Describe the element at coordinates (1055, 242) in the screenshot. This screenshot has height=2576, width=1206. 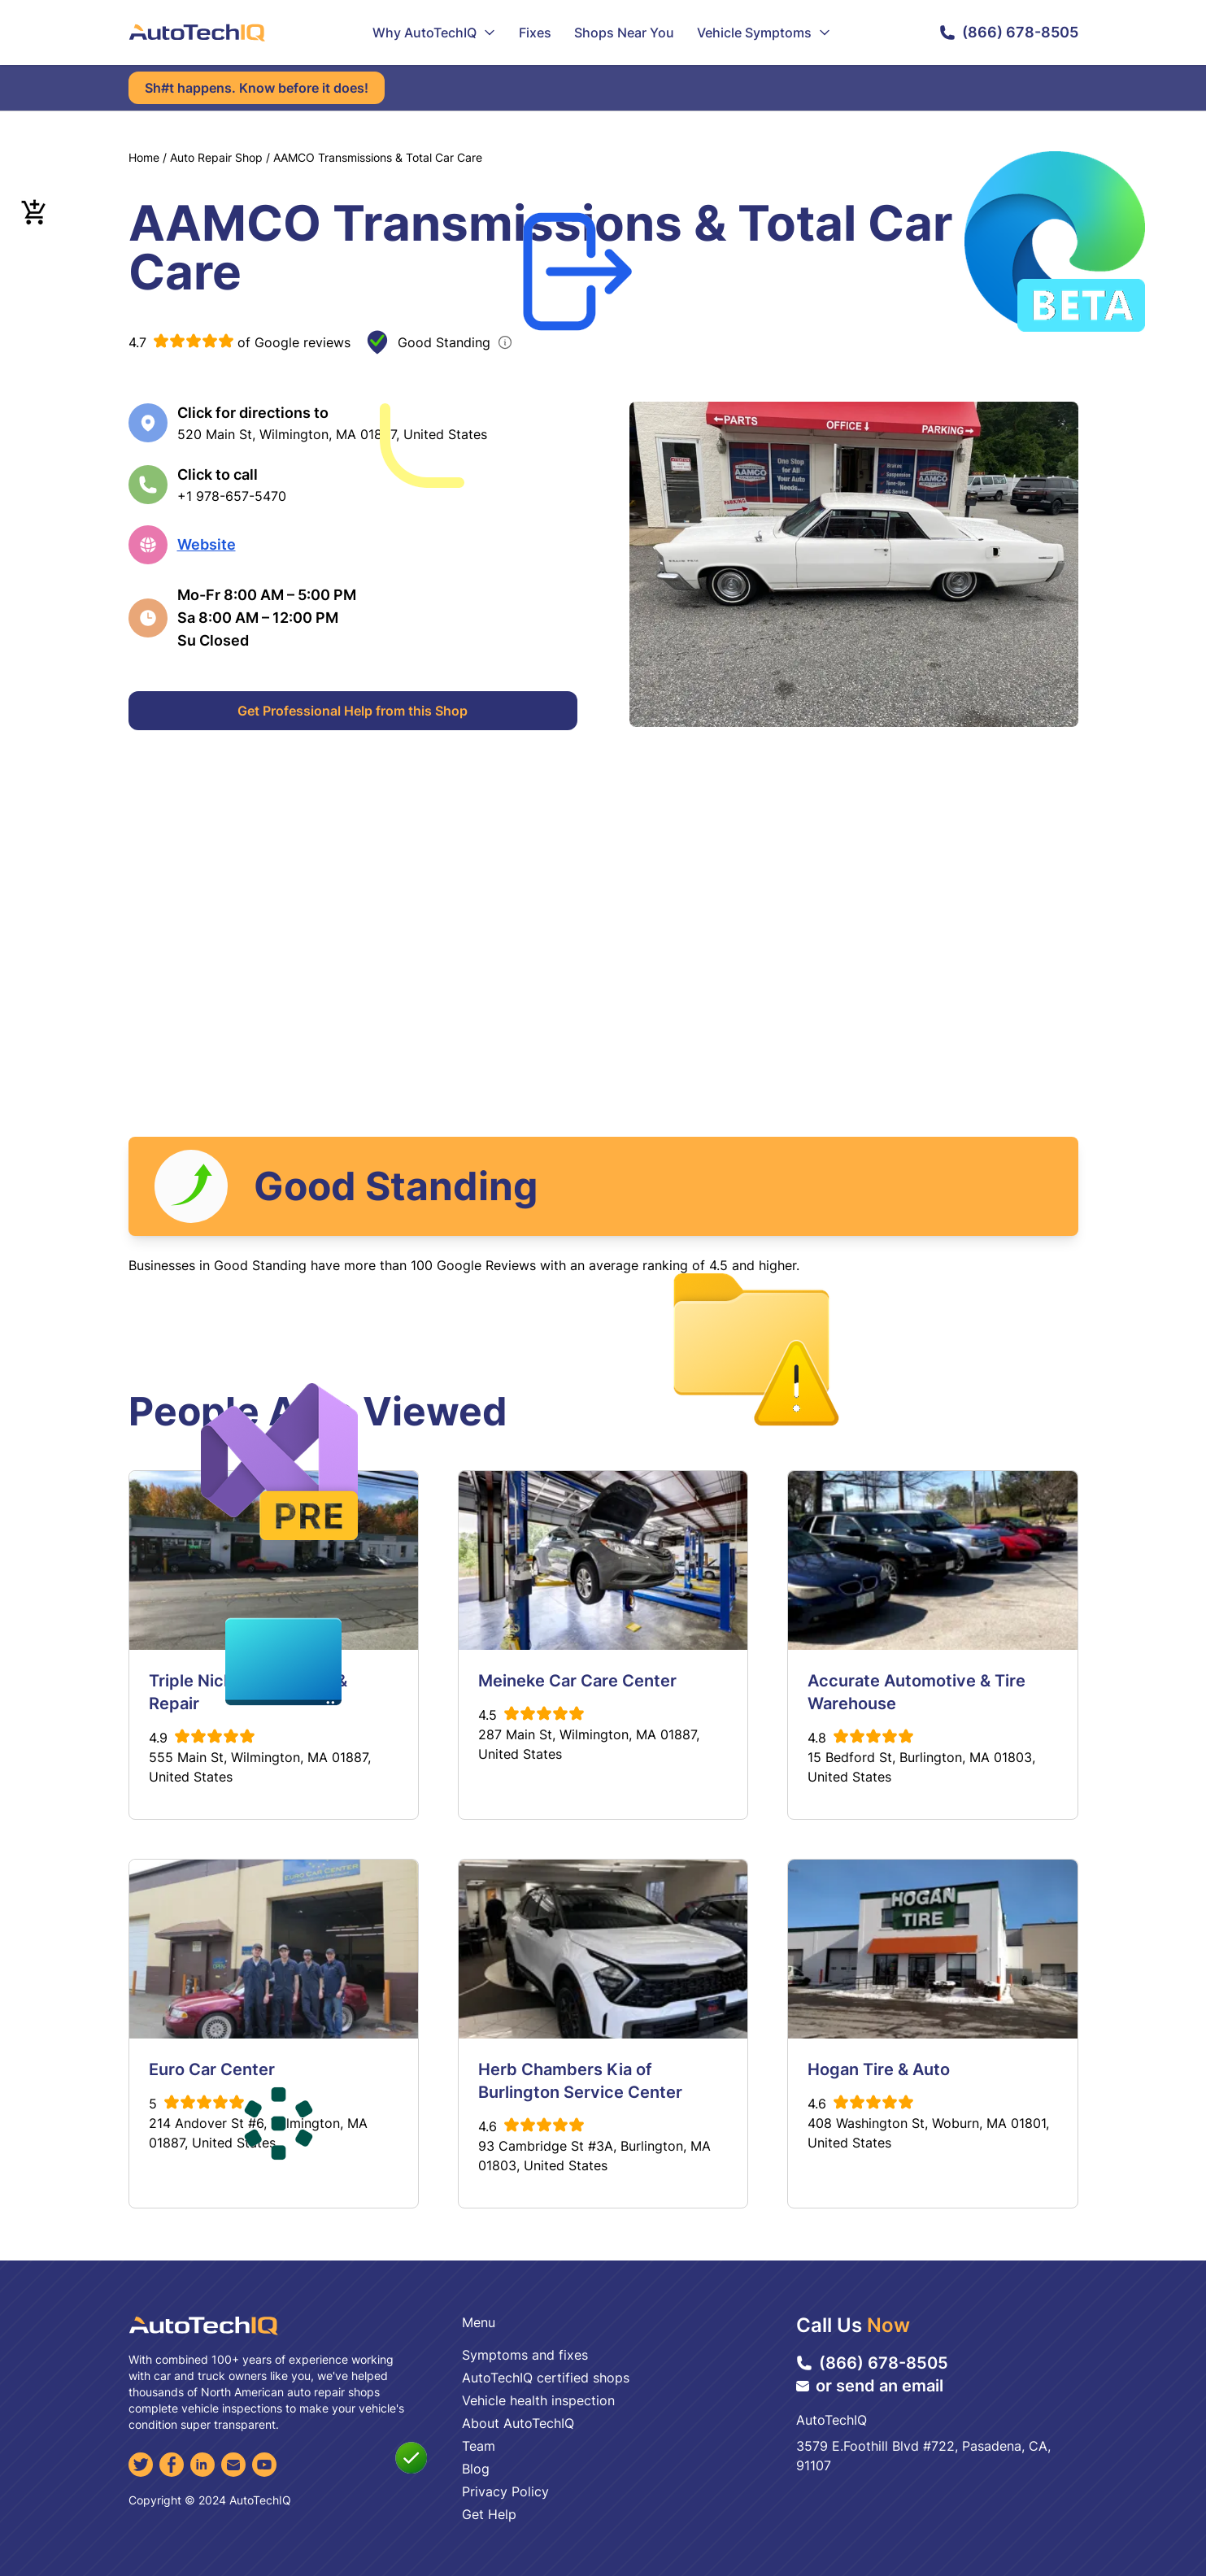
I see `launch microsoft edge beta browser` at that location.